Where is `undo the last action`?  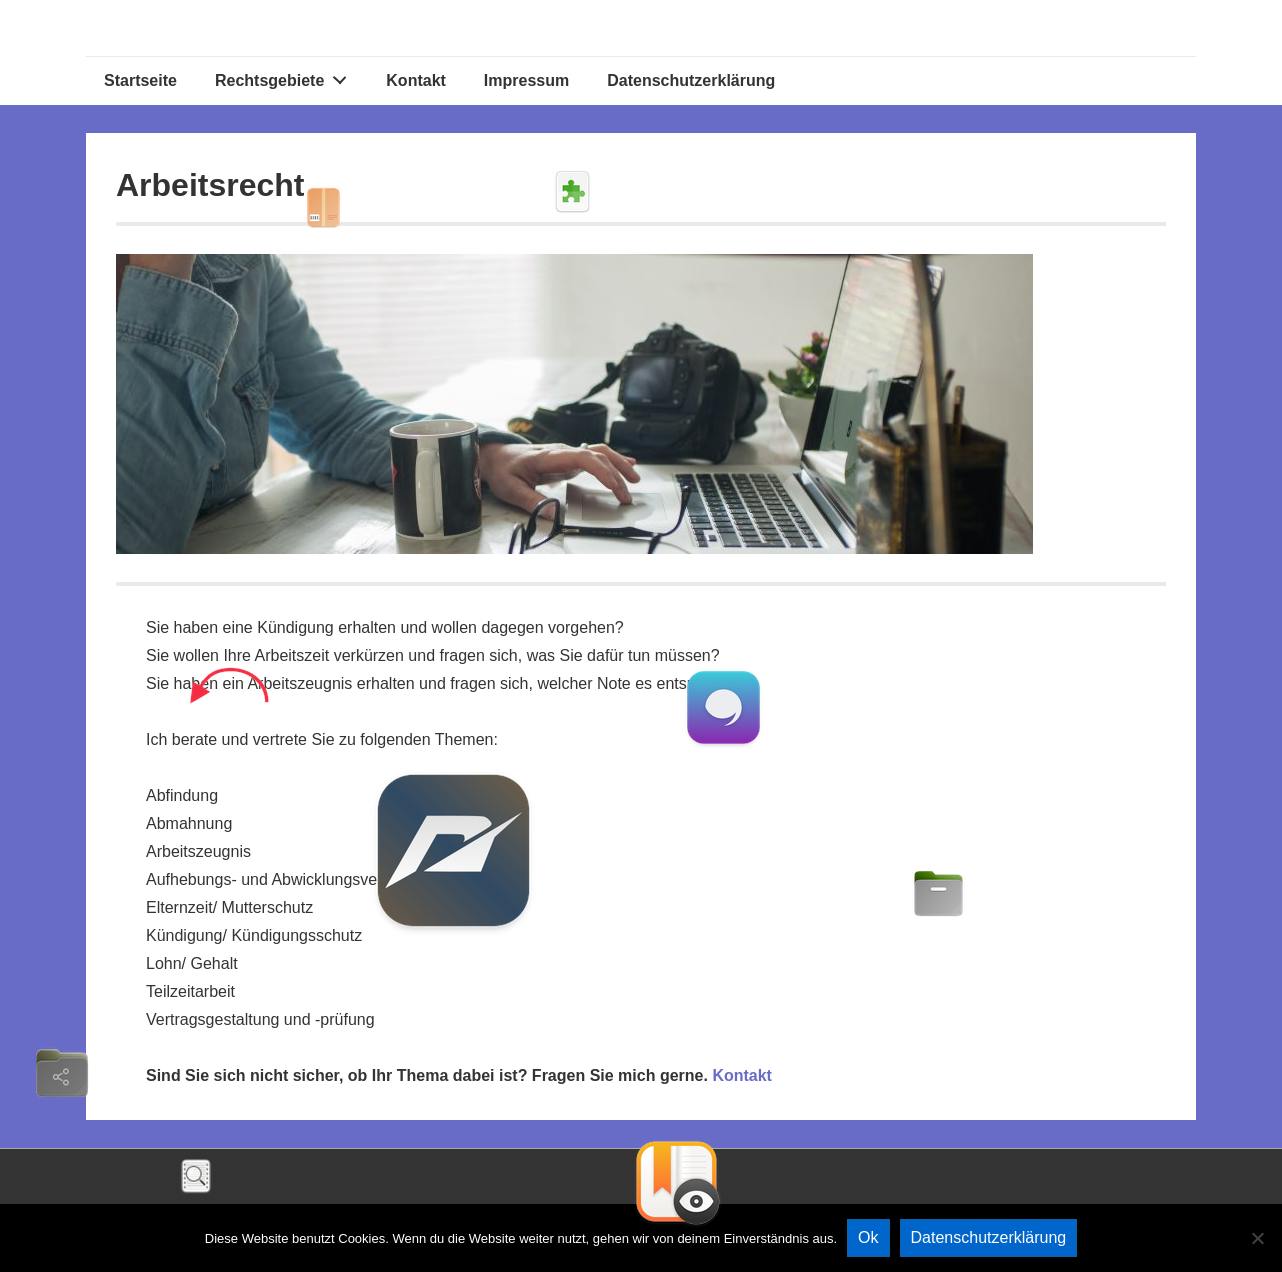
undo the last action is located at coordinates (229, 685).